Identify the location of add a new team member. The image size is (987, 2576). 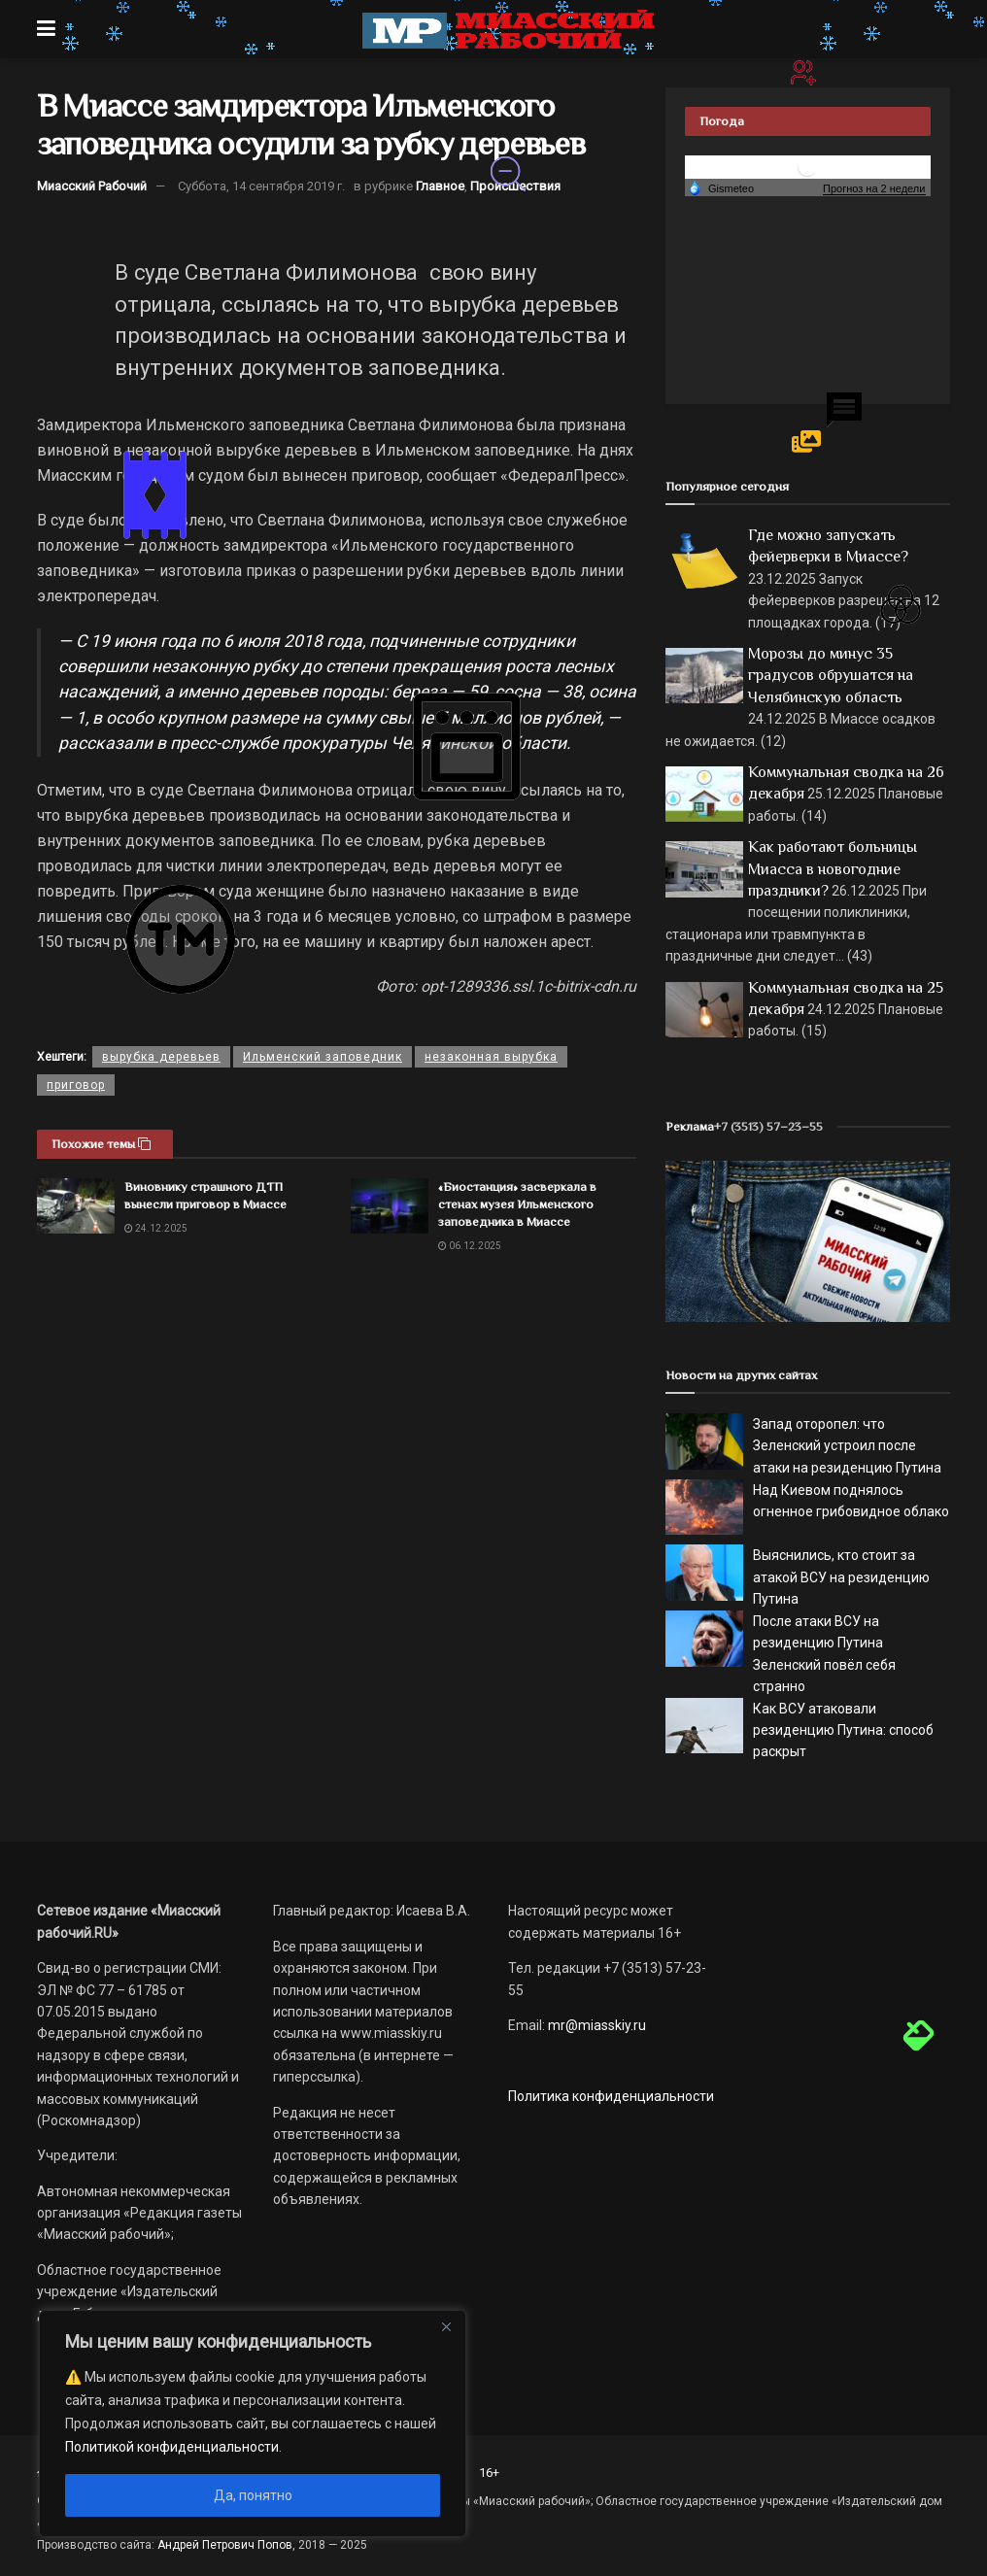
(802, 72).